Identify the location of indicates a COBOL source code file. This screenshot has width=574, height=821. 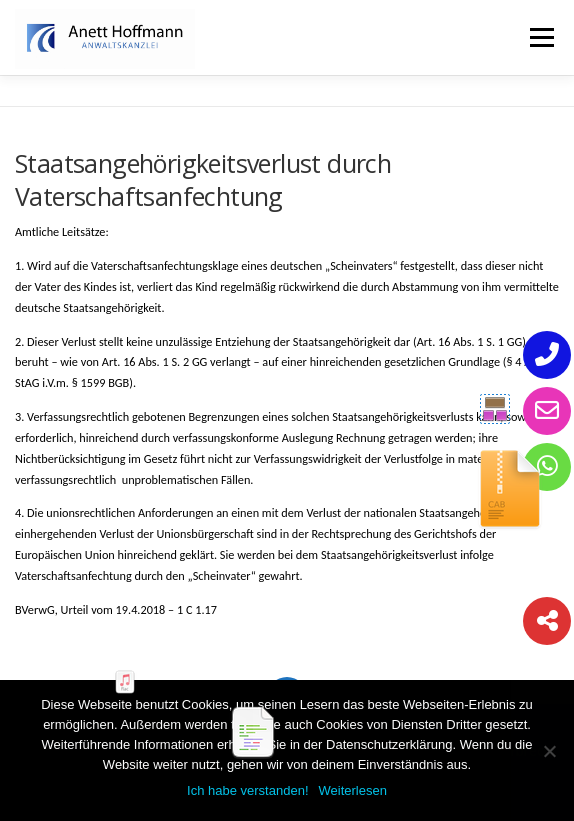
(253, 732).